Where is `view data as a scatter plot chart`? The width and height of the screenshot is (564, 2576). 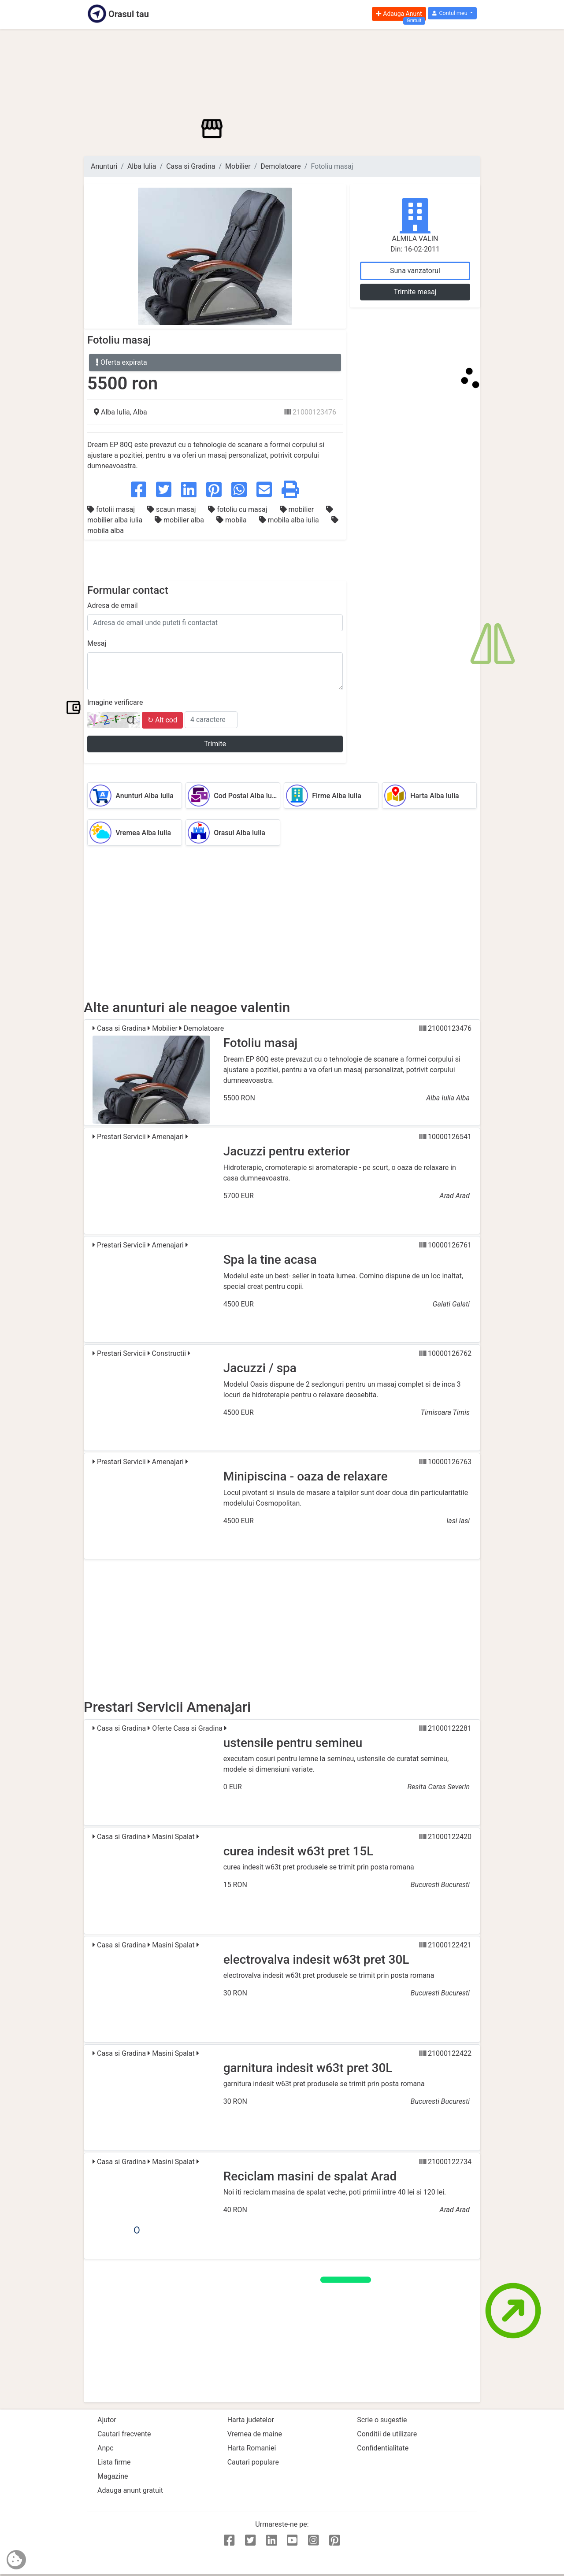
view data as a scatter plot chart is located at coordinates (470, 378).